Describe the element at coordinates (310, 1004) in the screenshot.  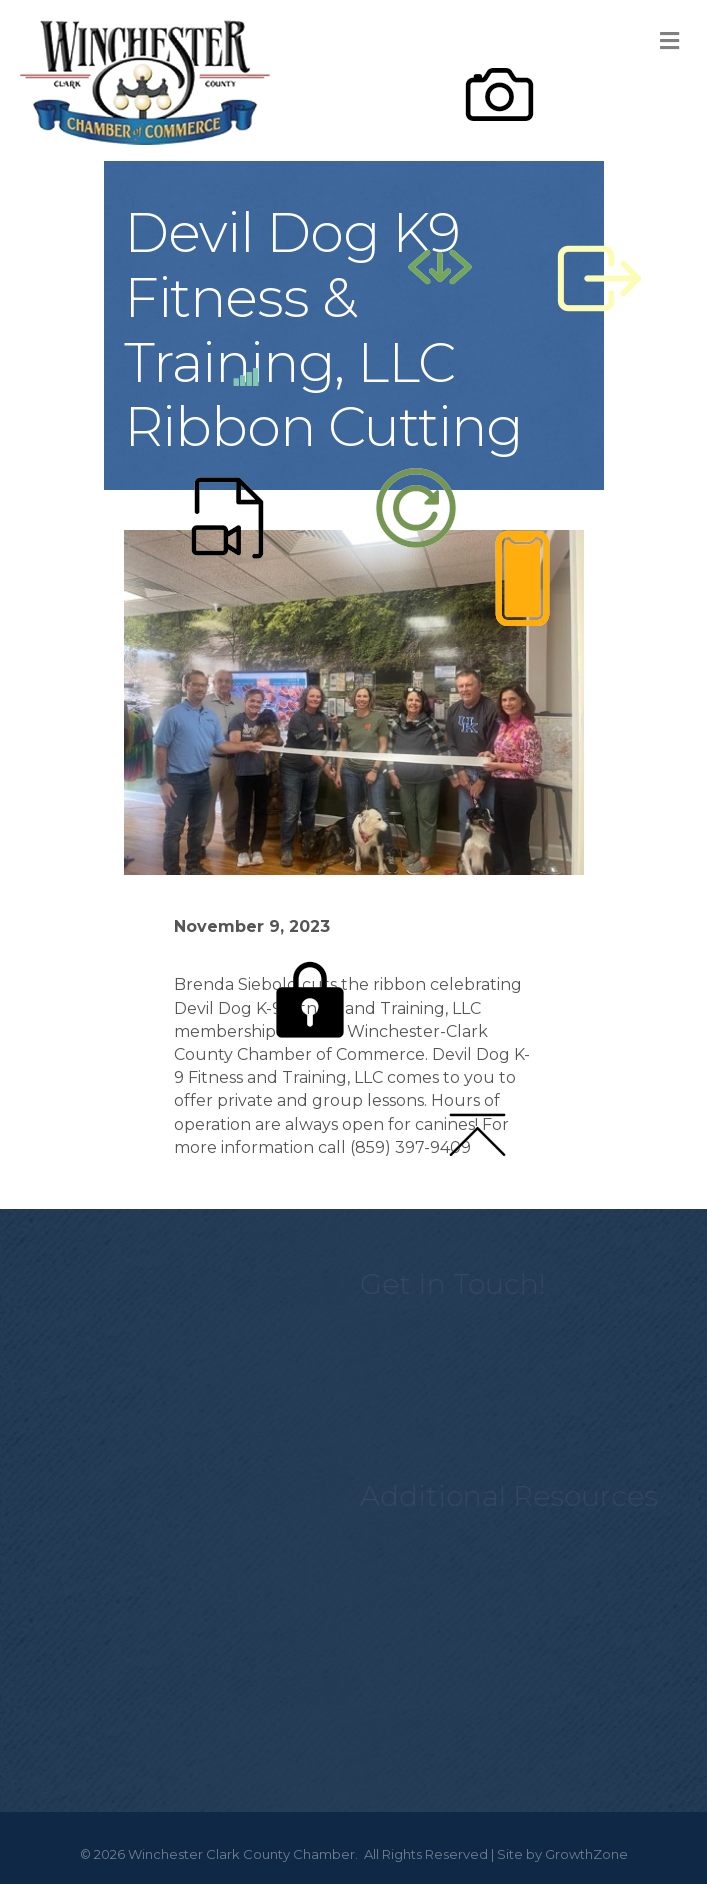
I see `access secure or encrypted content` at that location.